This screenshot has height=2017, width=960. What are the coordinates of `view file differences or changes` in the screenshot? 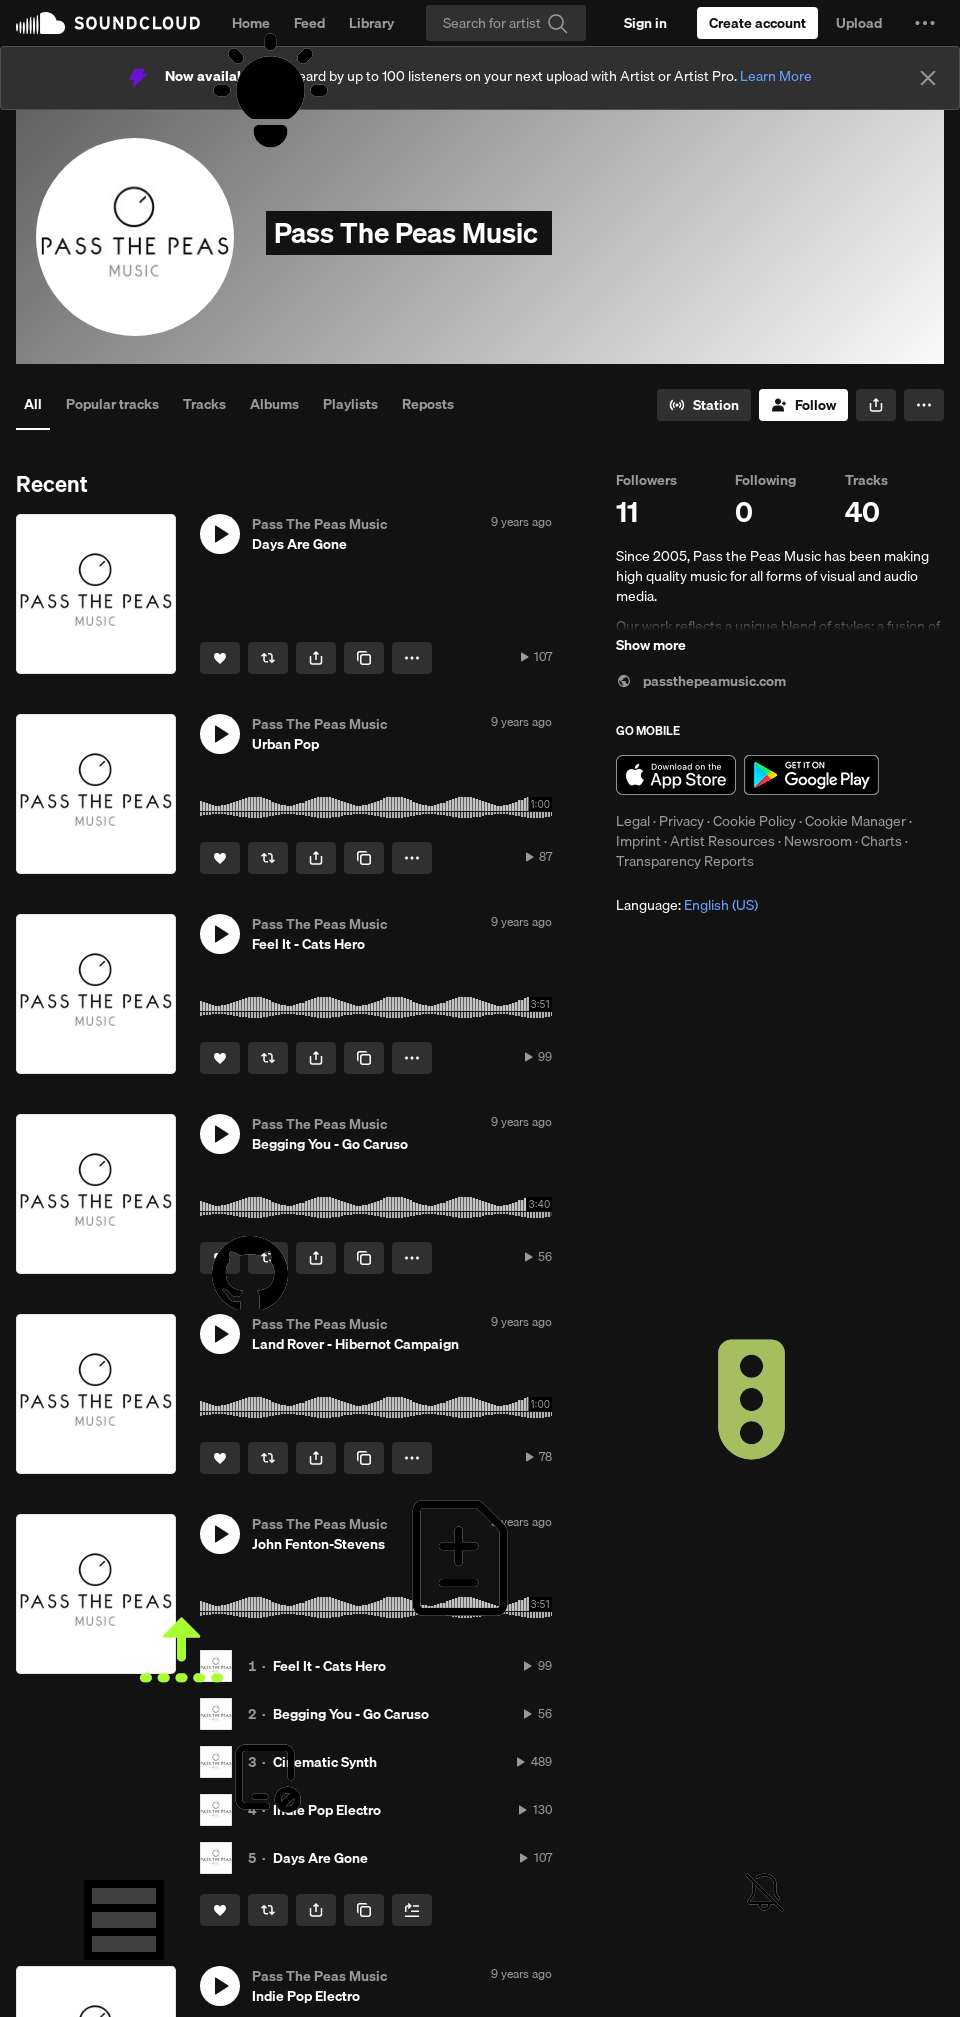 It's located at (460, 1558).